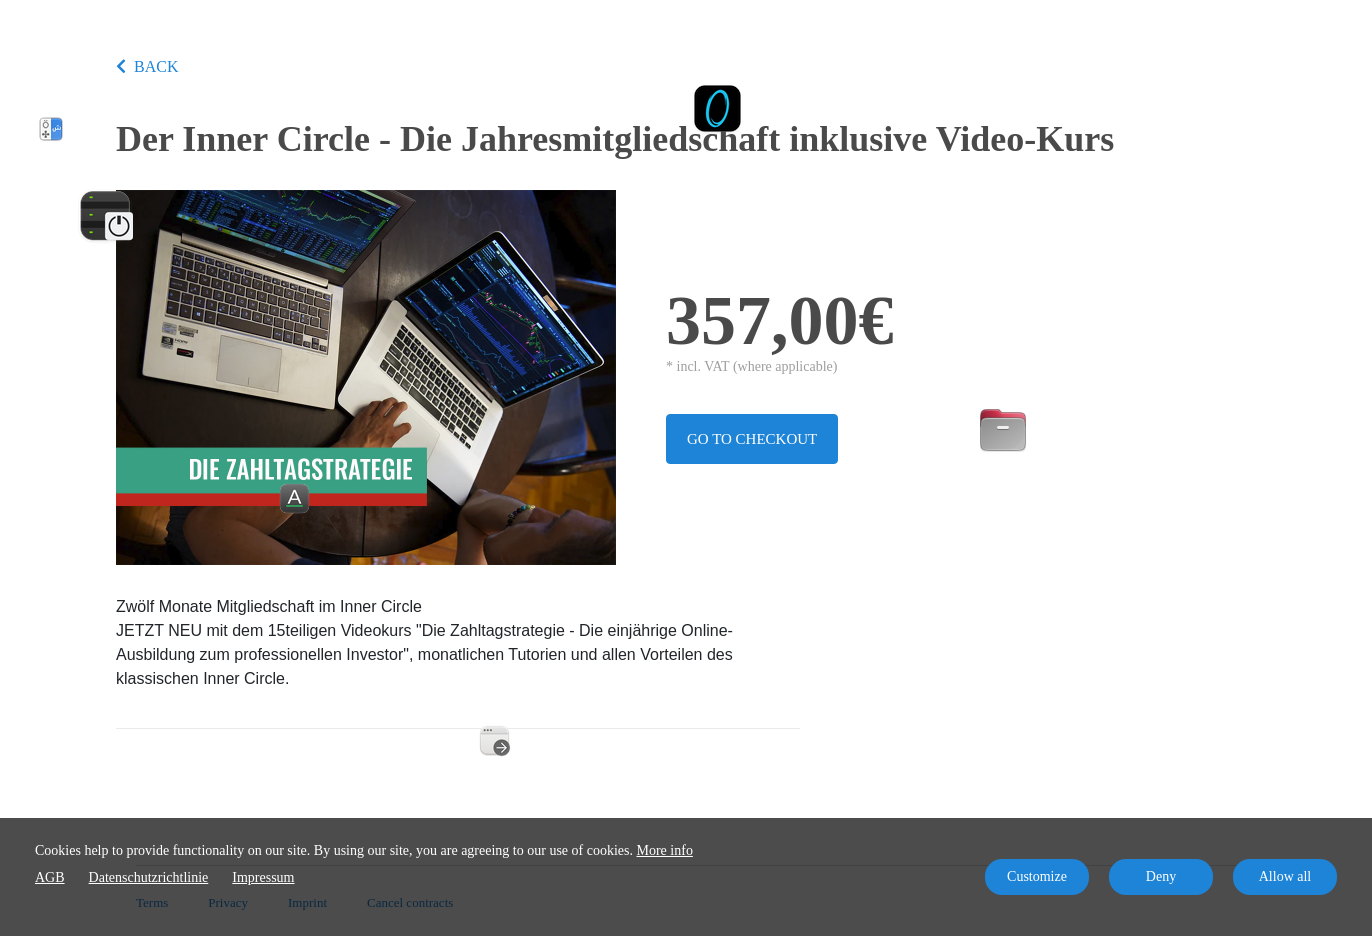  Describe the element at coordinates (1003, 430) in the screenshot. I see `open the file manager application` at that location.